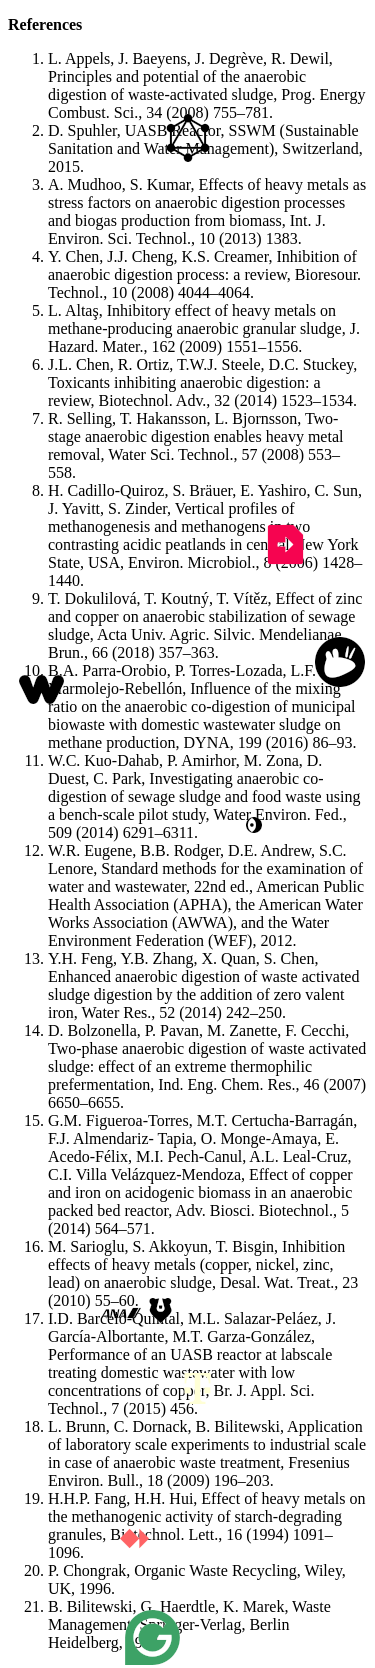 The height and width of the screenshot is (1668, 375). What do you see at coordinates (121, 1313) in the screenshot?
I see `ANA (All Nippon Airways) airline logo` at bounding box center [121, 1313].